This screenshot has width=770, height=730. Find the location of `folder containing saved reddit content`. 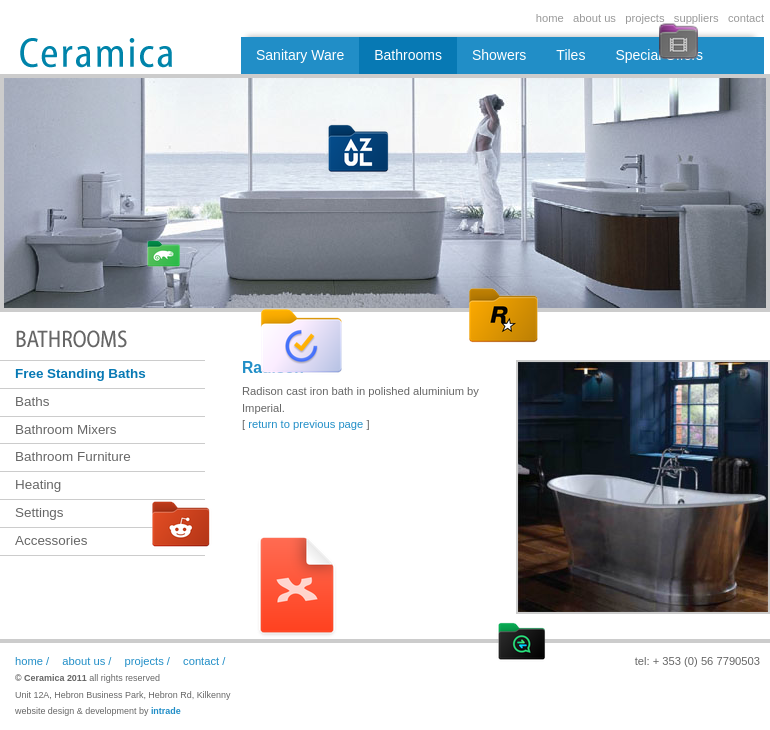

folder containing saved reddit content is located at coordinates (180, 525).